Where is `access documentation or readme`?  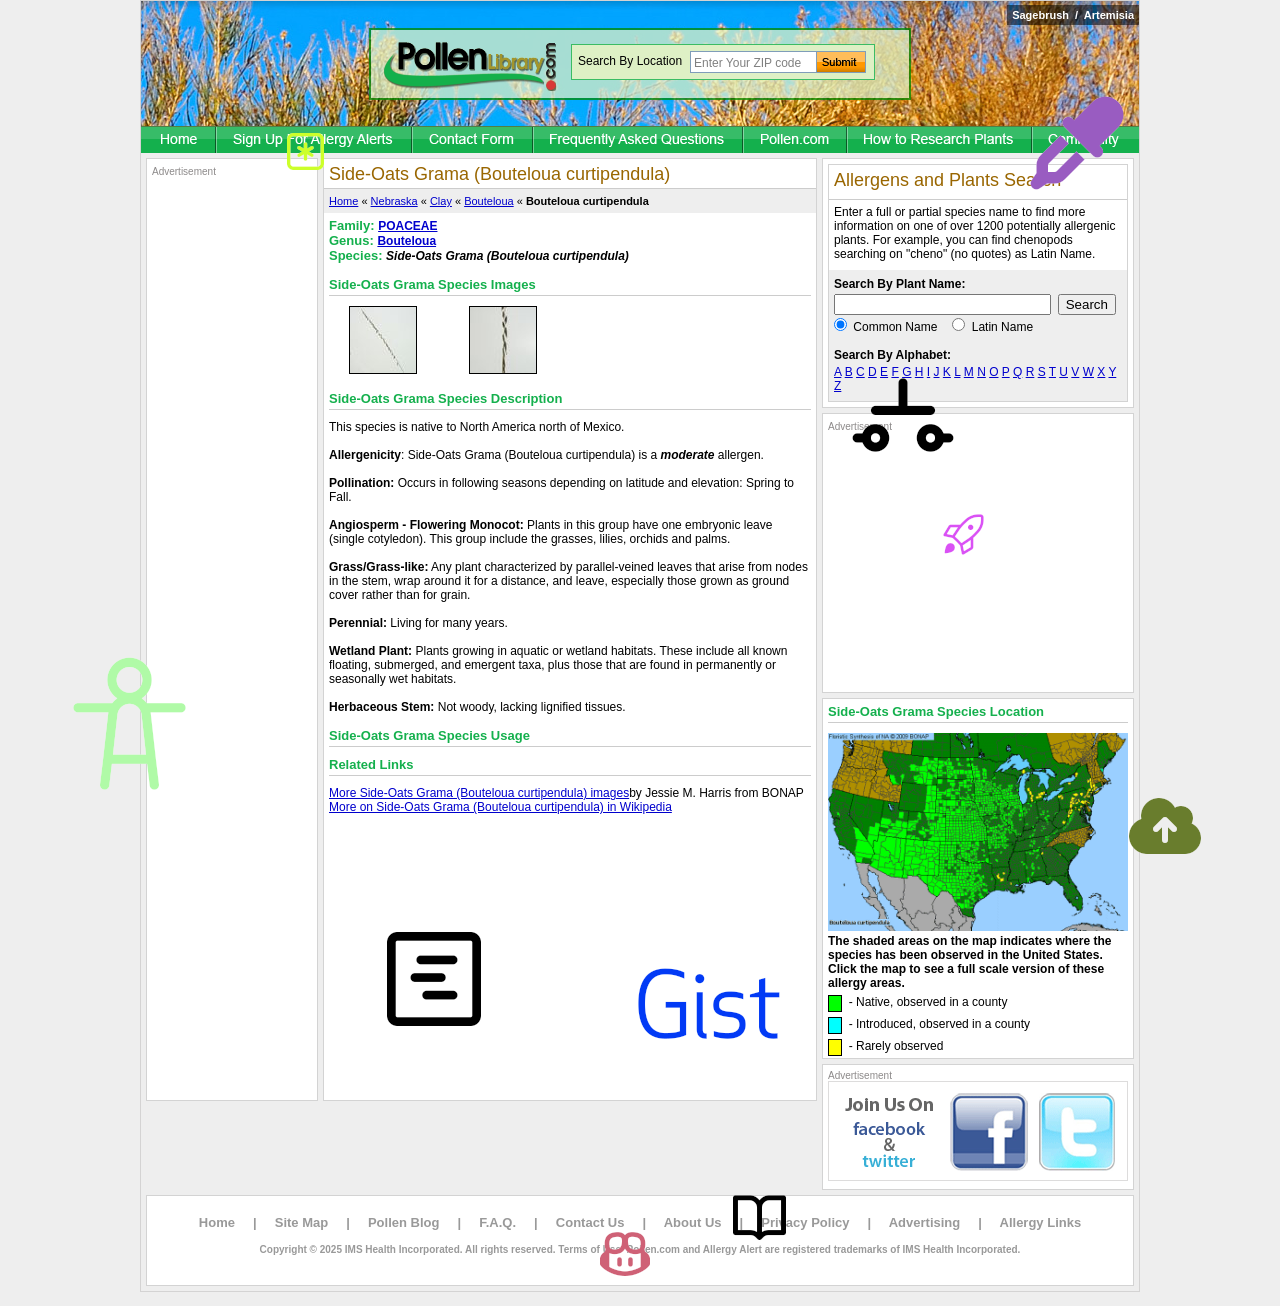 access documentation or readme is located at coordinates (759, 1218).